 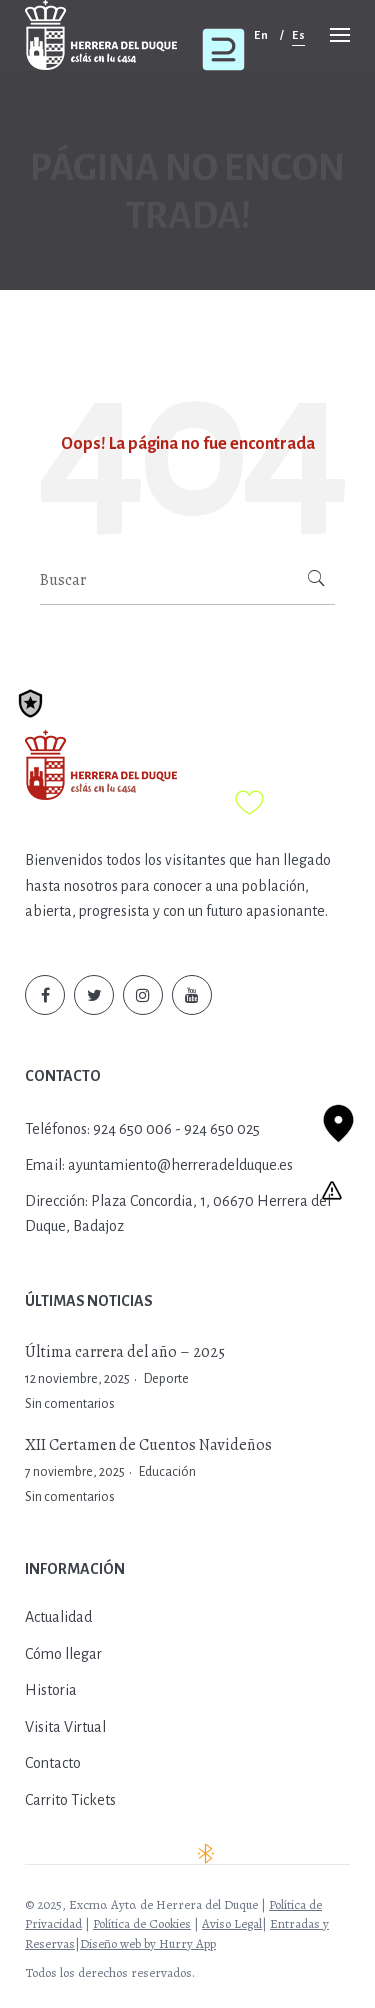 I want to click on view location on map, so click(x=338, y=1123).